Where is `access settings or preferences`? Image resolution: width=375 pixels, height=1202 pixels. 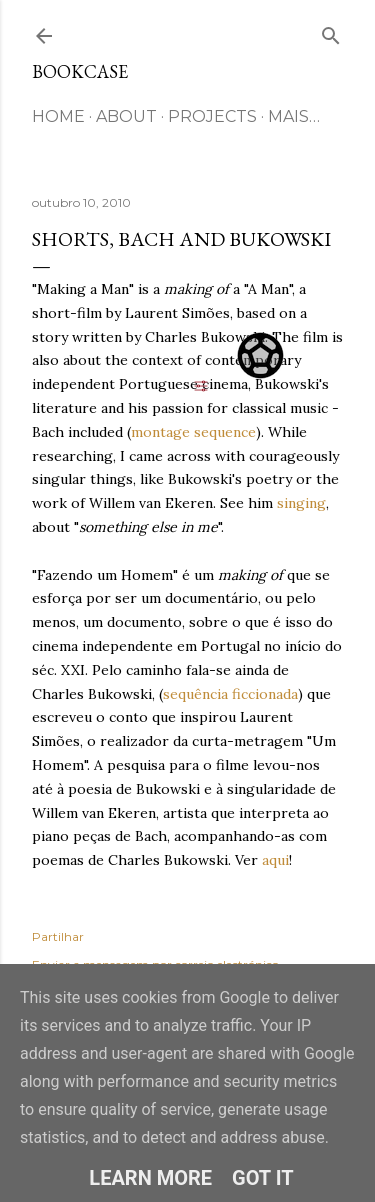 access settings or preferences is located at coordinates (201, 386).